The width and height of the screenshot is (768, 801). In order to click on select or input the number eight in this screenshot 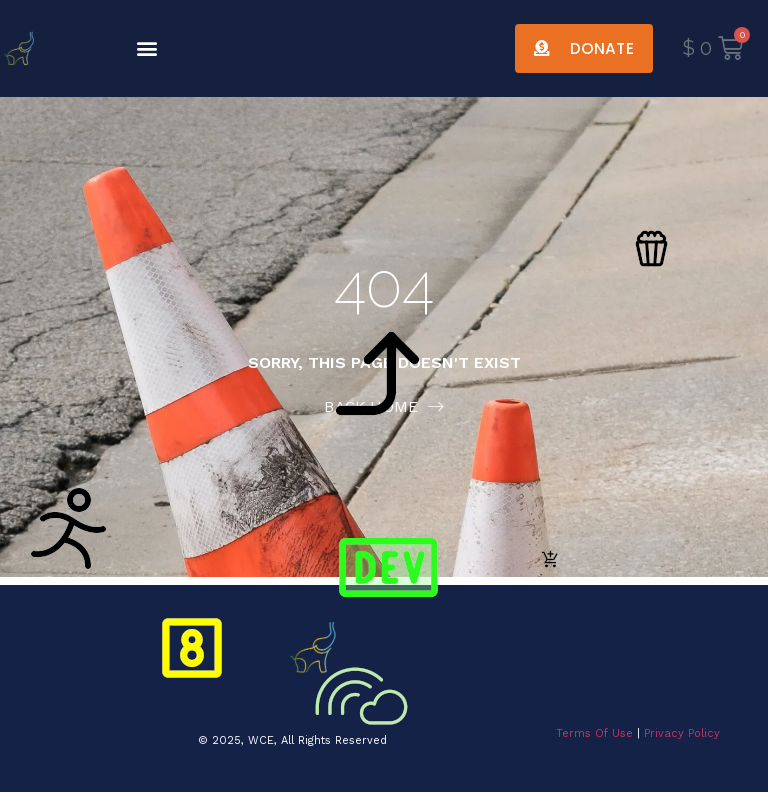, I will do `click(192, 648)`.